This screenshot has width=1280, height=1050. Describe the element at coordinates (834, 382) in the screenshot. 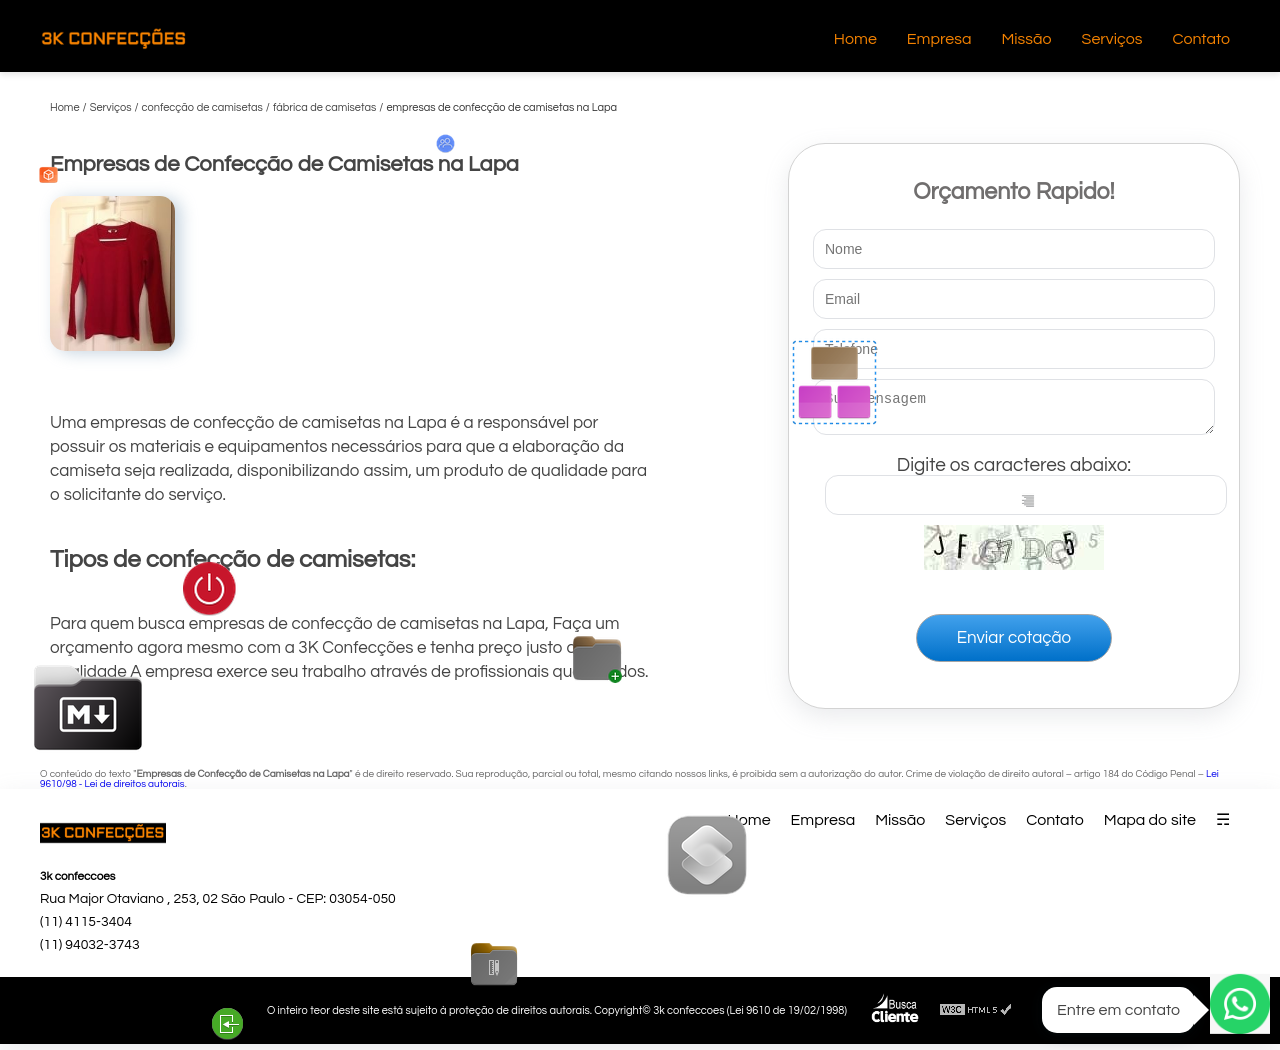

I see `select all items in the current view` at that location.